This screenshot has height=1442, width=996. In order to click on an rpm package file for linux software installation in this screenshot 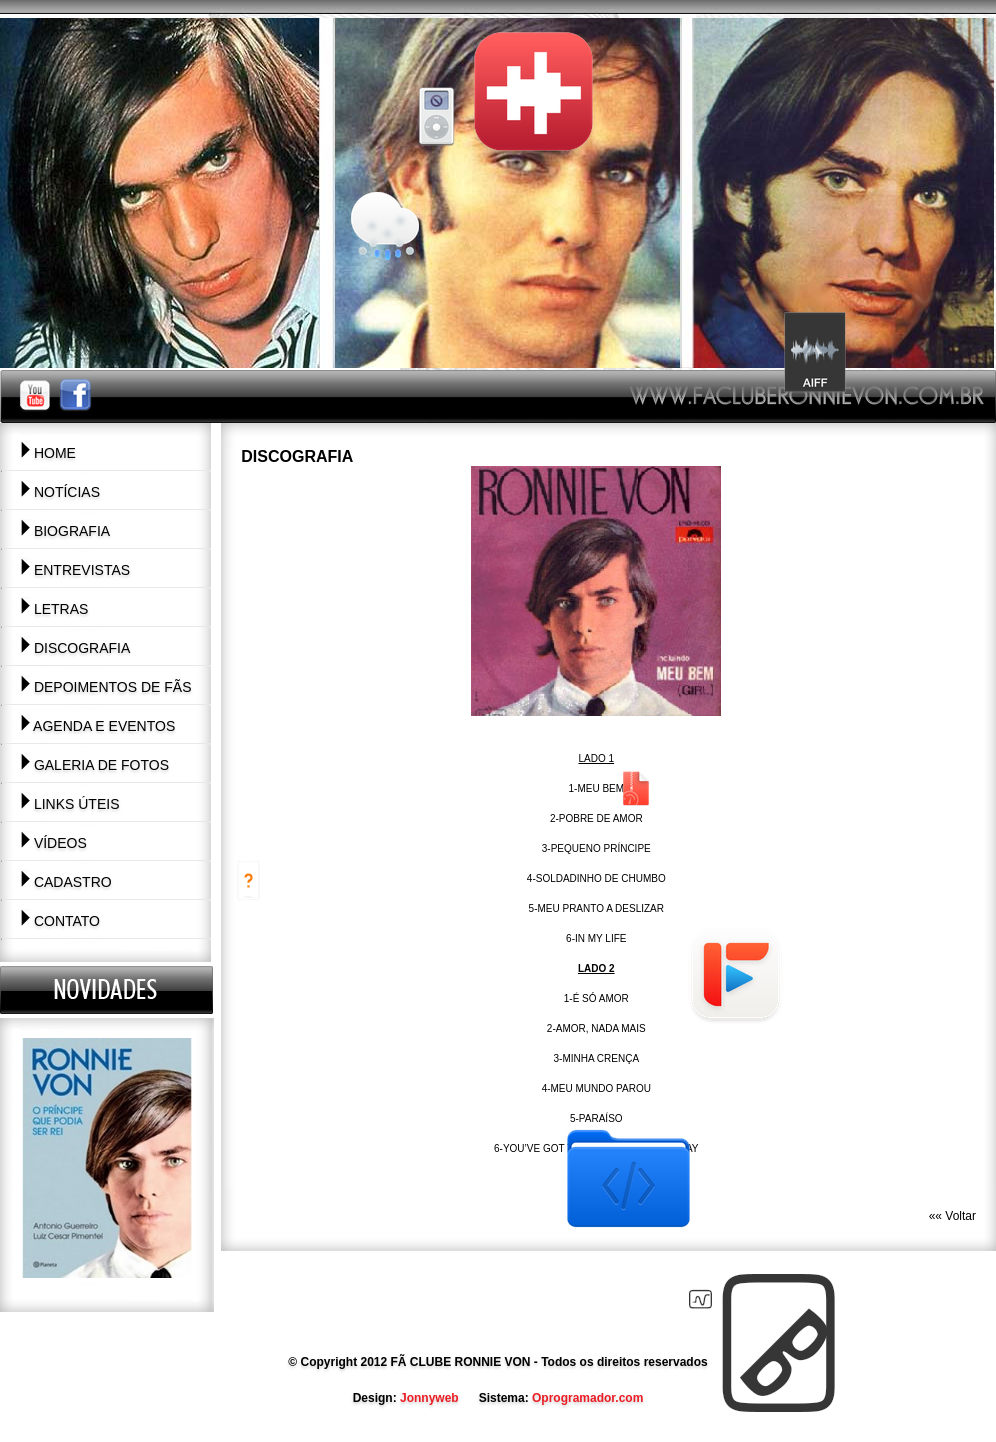, I will do `click(636, 789)`.